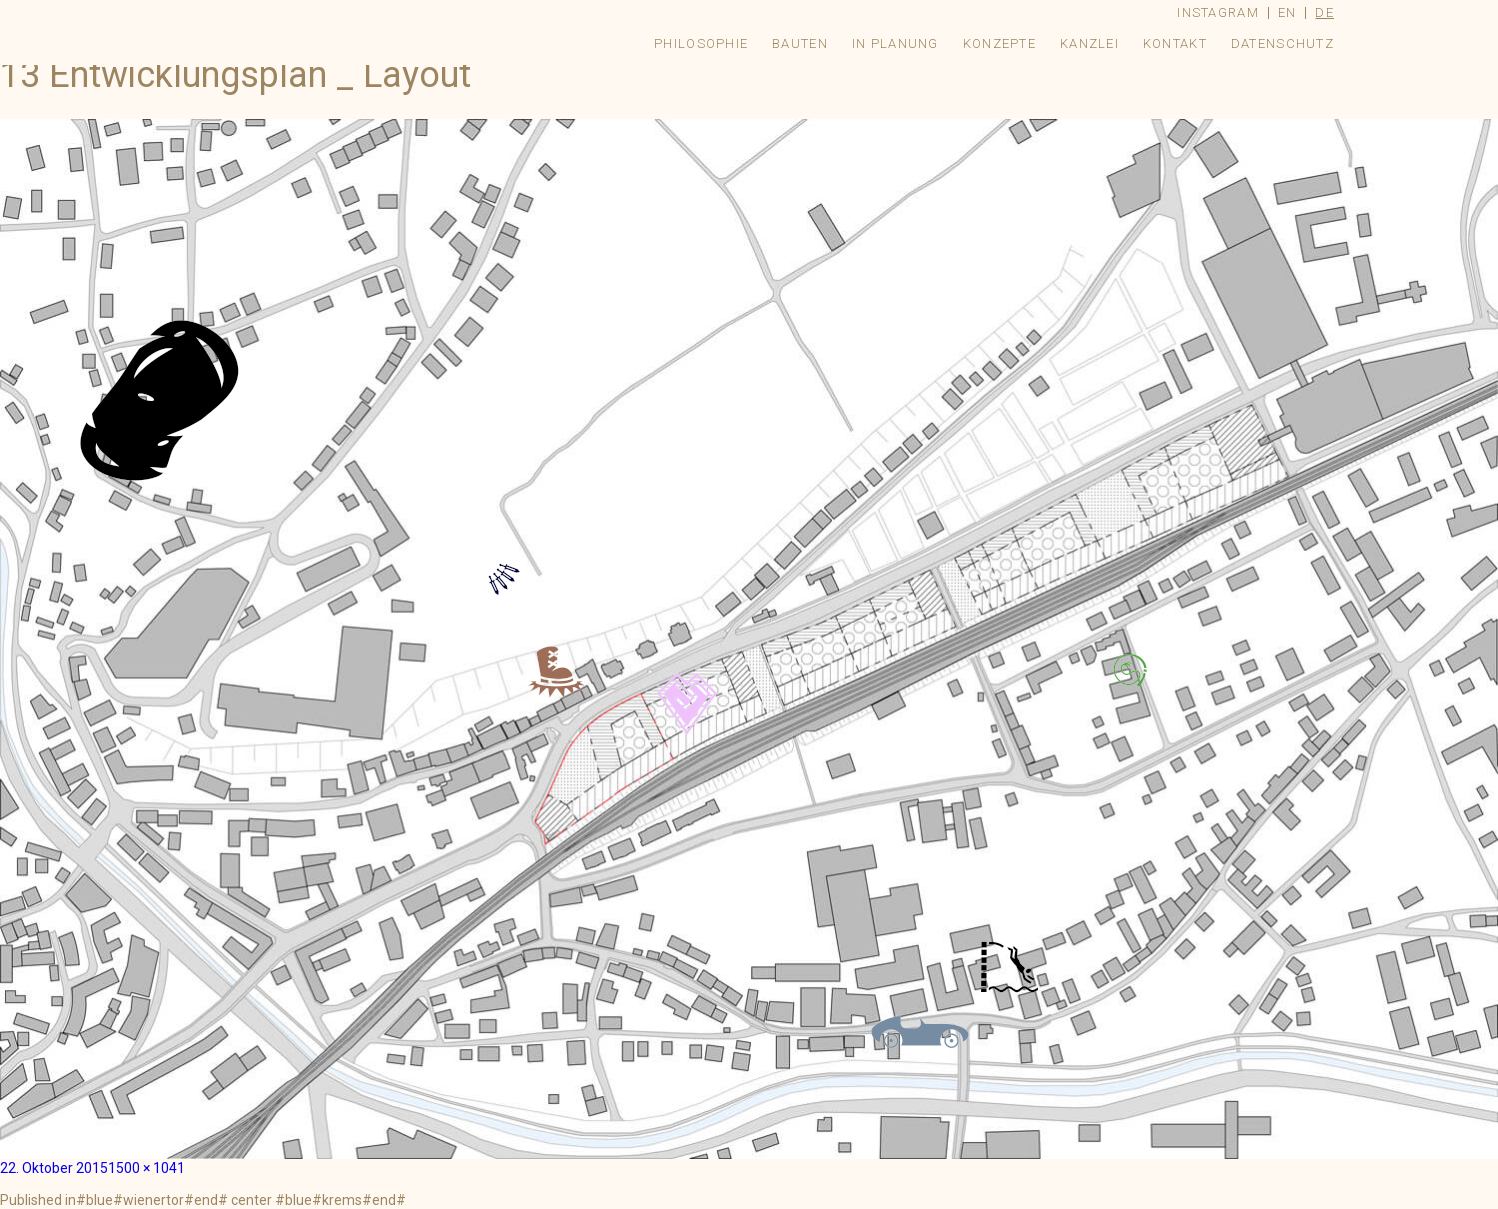 This screenshot has width=1498, height=1209. What do you see at coordinates (1009, 964) in the screenshot?
I see `access swimming pool or diving activities` at bounding box center [1009, 964].